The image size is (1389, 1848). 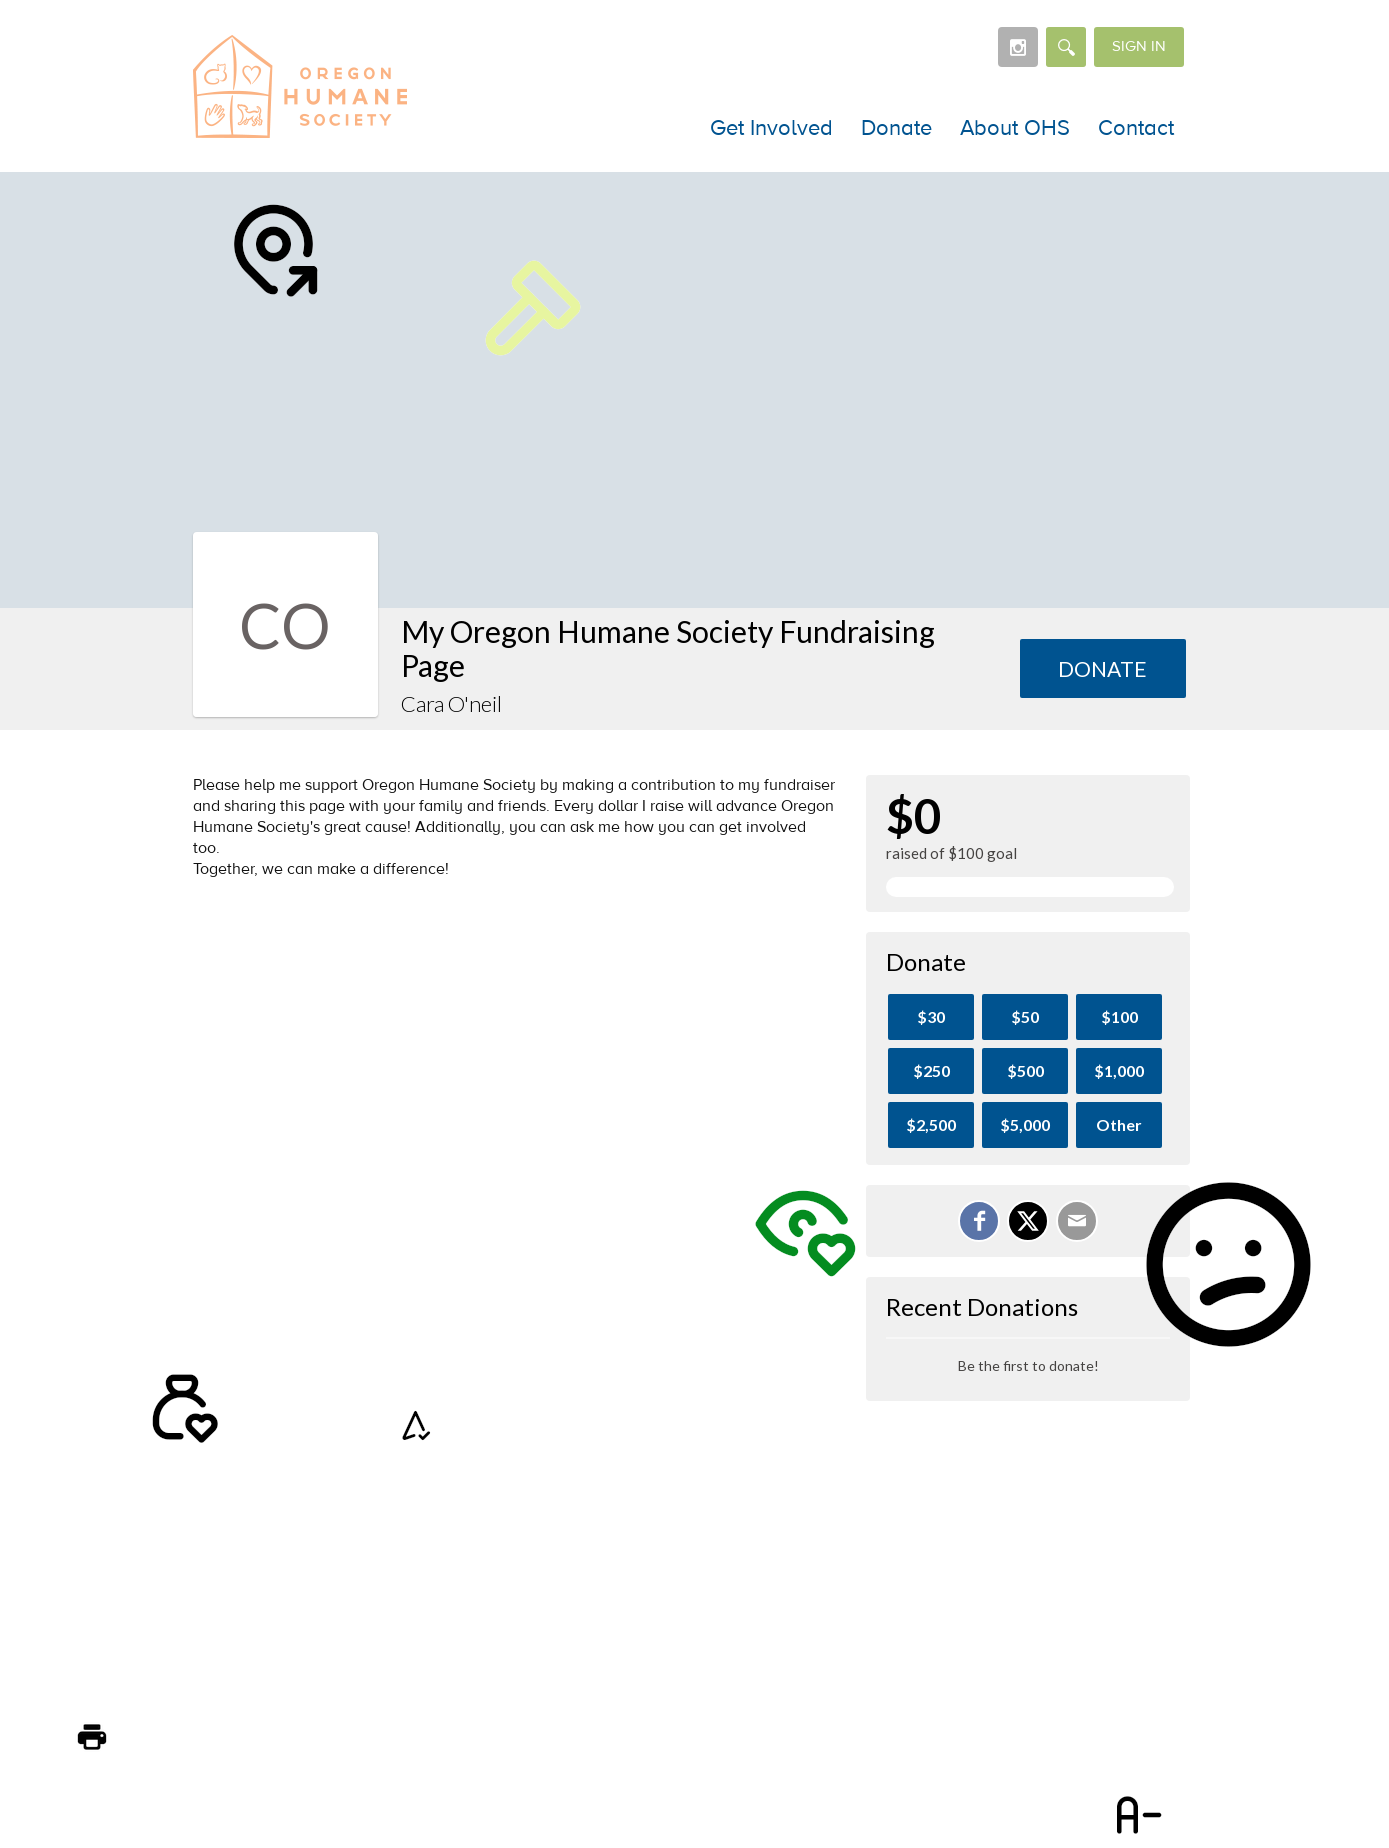 What do you see at coordinates (273, 248) in the screenshot?
I see `share a location with others` at bounding box center [273, 248].